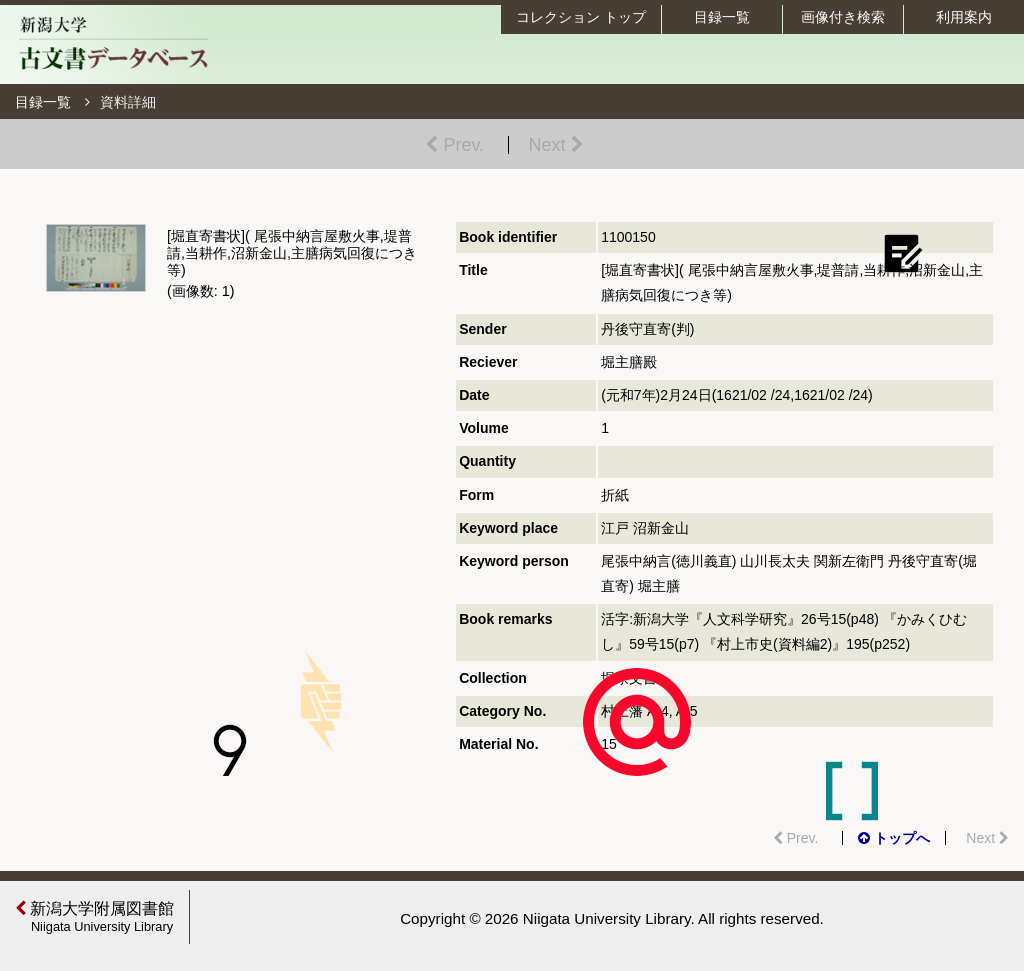  Describe the element at coordinates (852, 791) in the screenshot. I see `view or edit code brackets` at that location.